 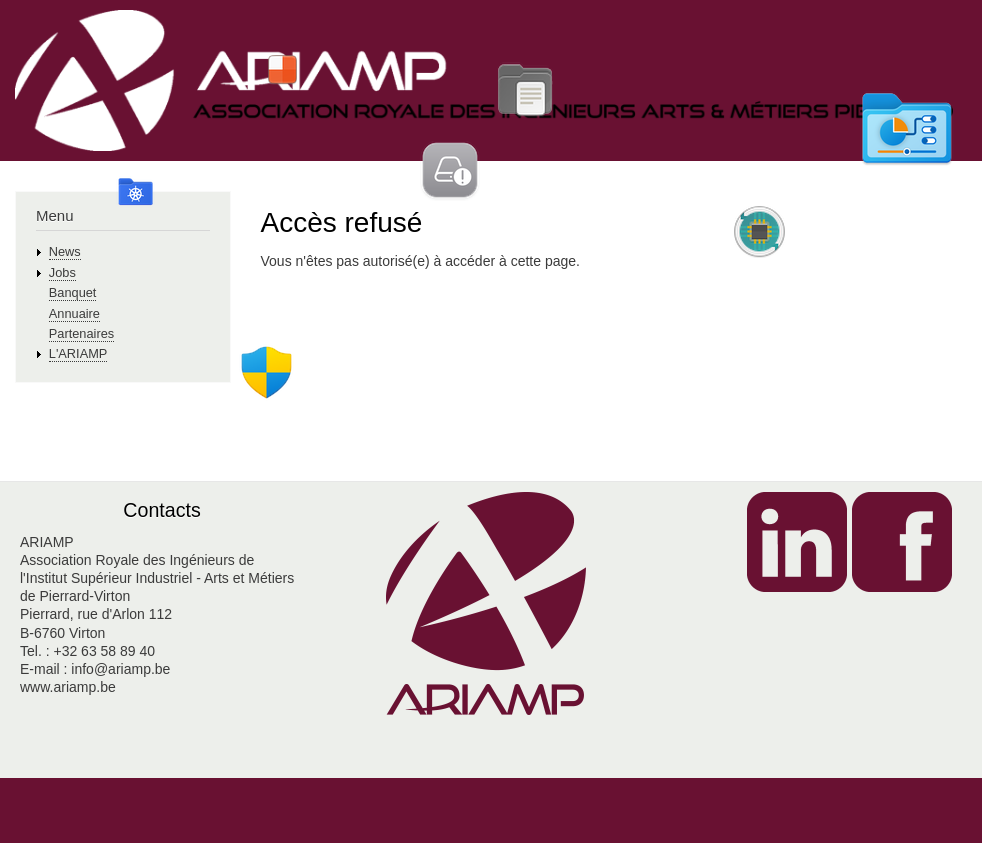 What do you see at coordinates (759, 231) in the screenshot?
I see `access firmware or system component settings` at bounding box center [759, 231].